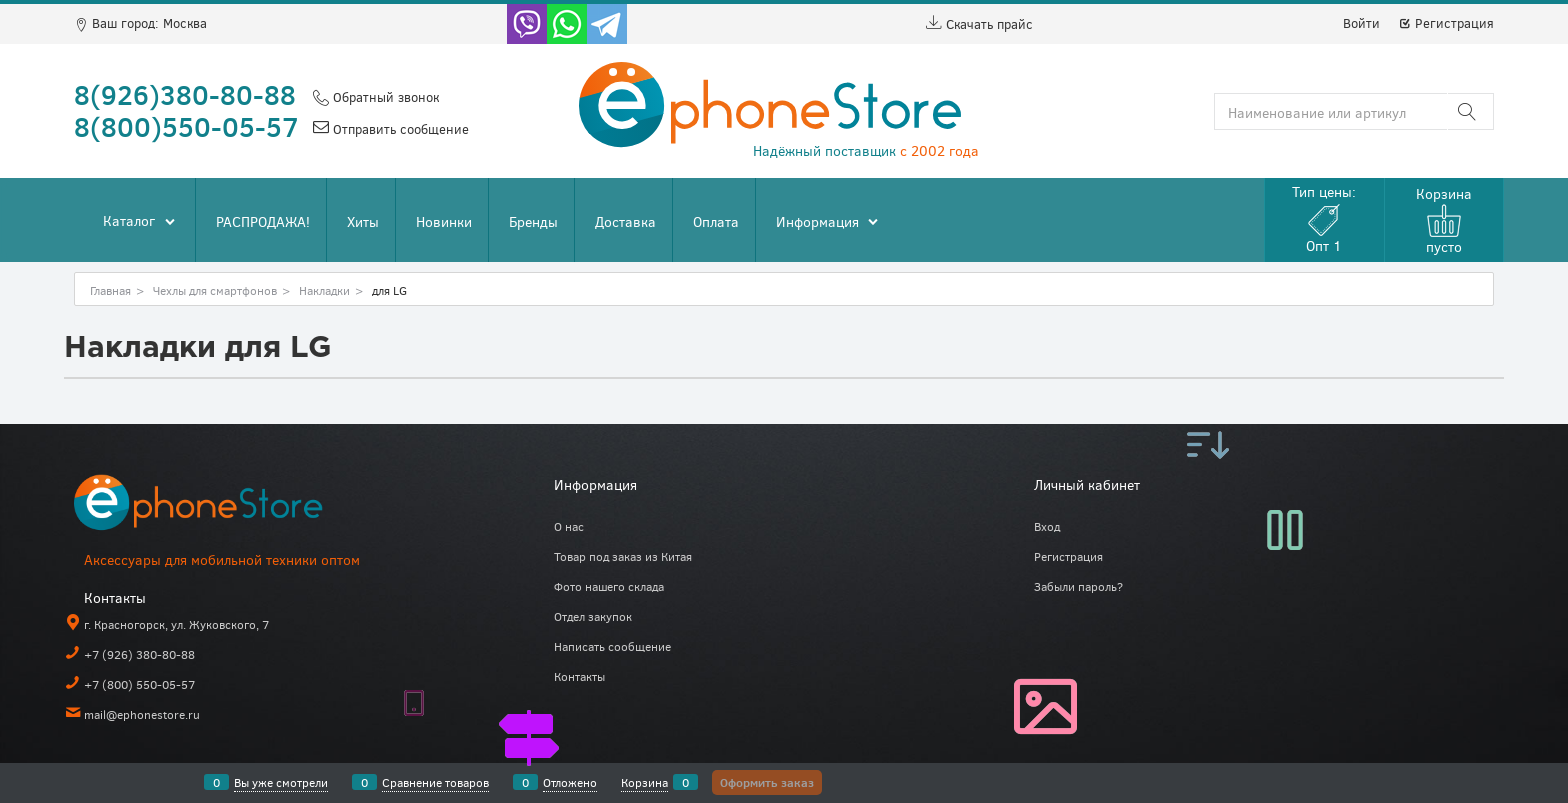 This screenshot has width=1568, height=803. Describe the element at coordinates (1045, 706) in the screenshot. I see `view media file` at that location.